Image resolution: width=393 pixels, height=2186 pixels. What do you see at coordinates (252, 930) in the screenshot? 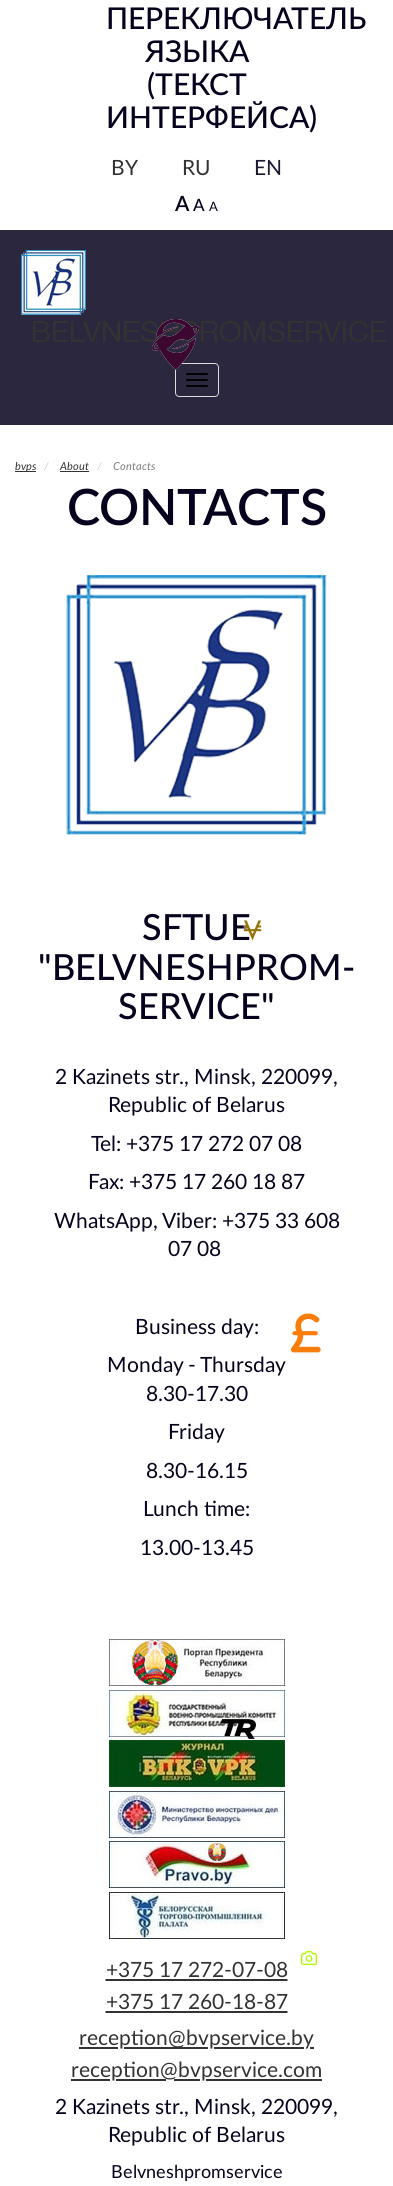
I see `viacoin cryptocurrency logo` at bounding box center [252, 930].